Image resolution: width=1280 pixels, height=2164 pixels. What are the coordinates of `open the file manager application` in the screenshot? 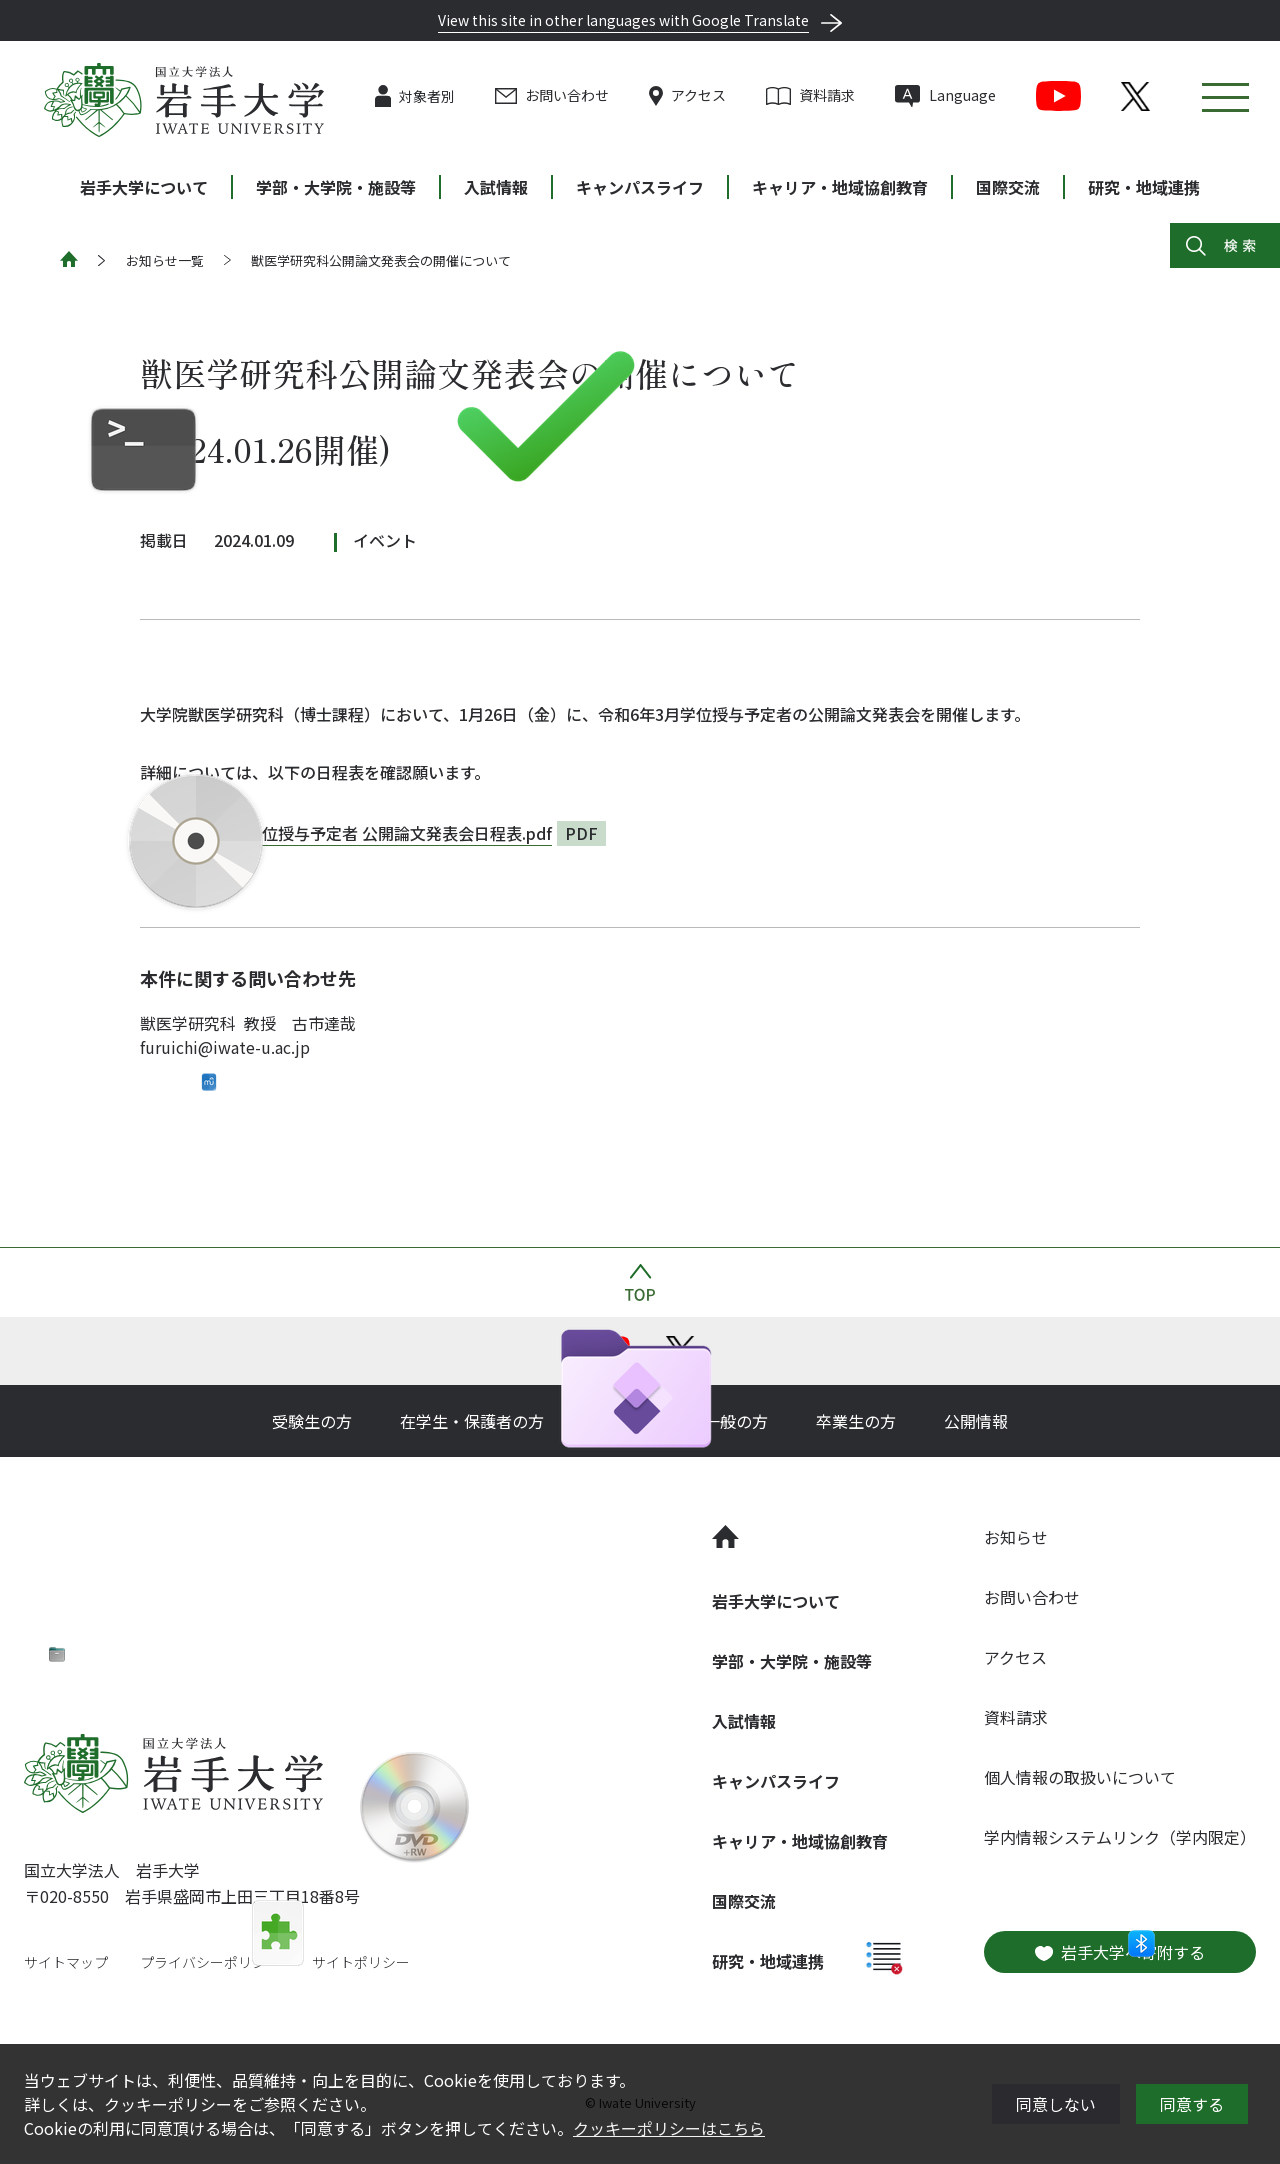 It's located at (57, 1654).